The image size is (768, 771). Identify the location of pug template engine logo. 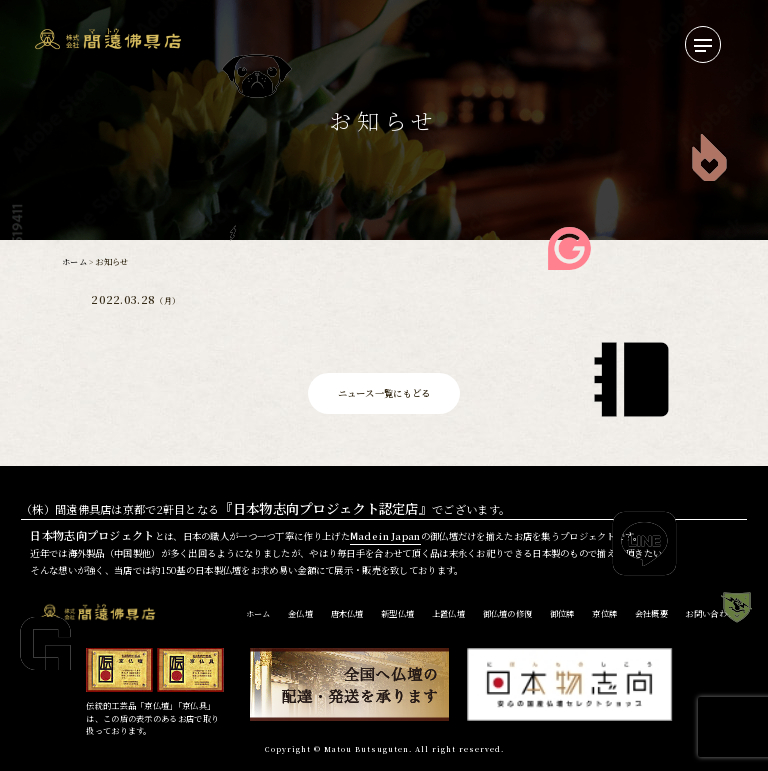
(257, 76).